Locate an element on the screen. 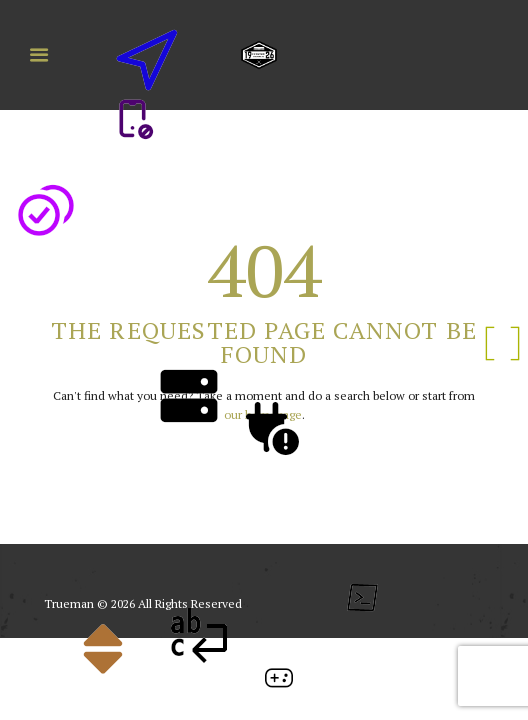 The image size is (528, 720). cancel mobile device connection is located at coordinates (132, 118).